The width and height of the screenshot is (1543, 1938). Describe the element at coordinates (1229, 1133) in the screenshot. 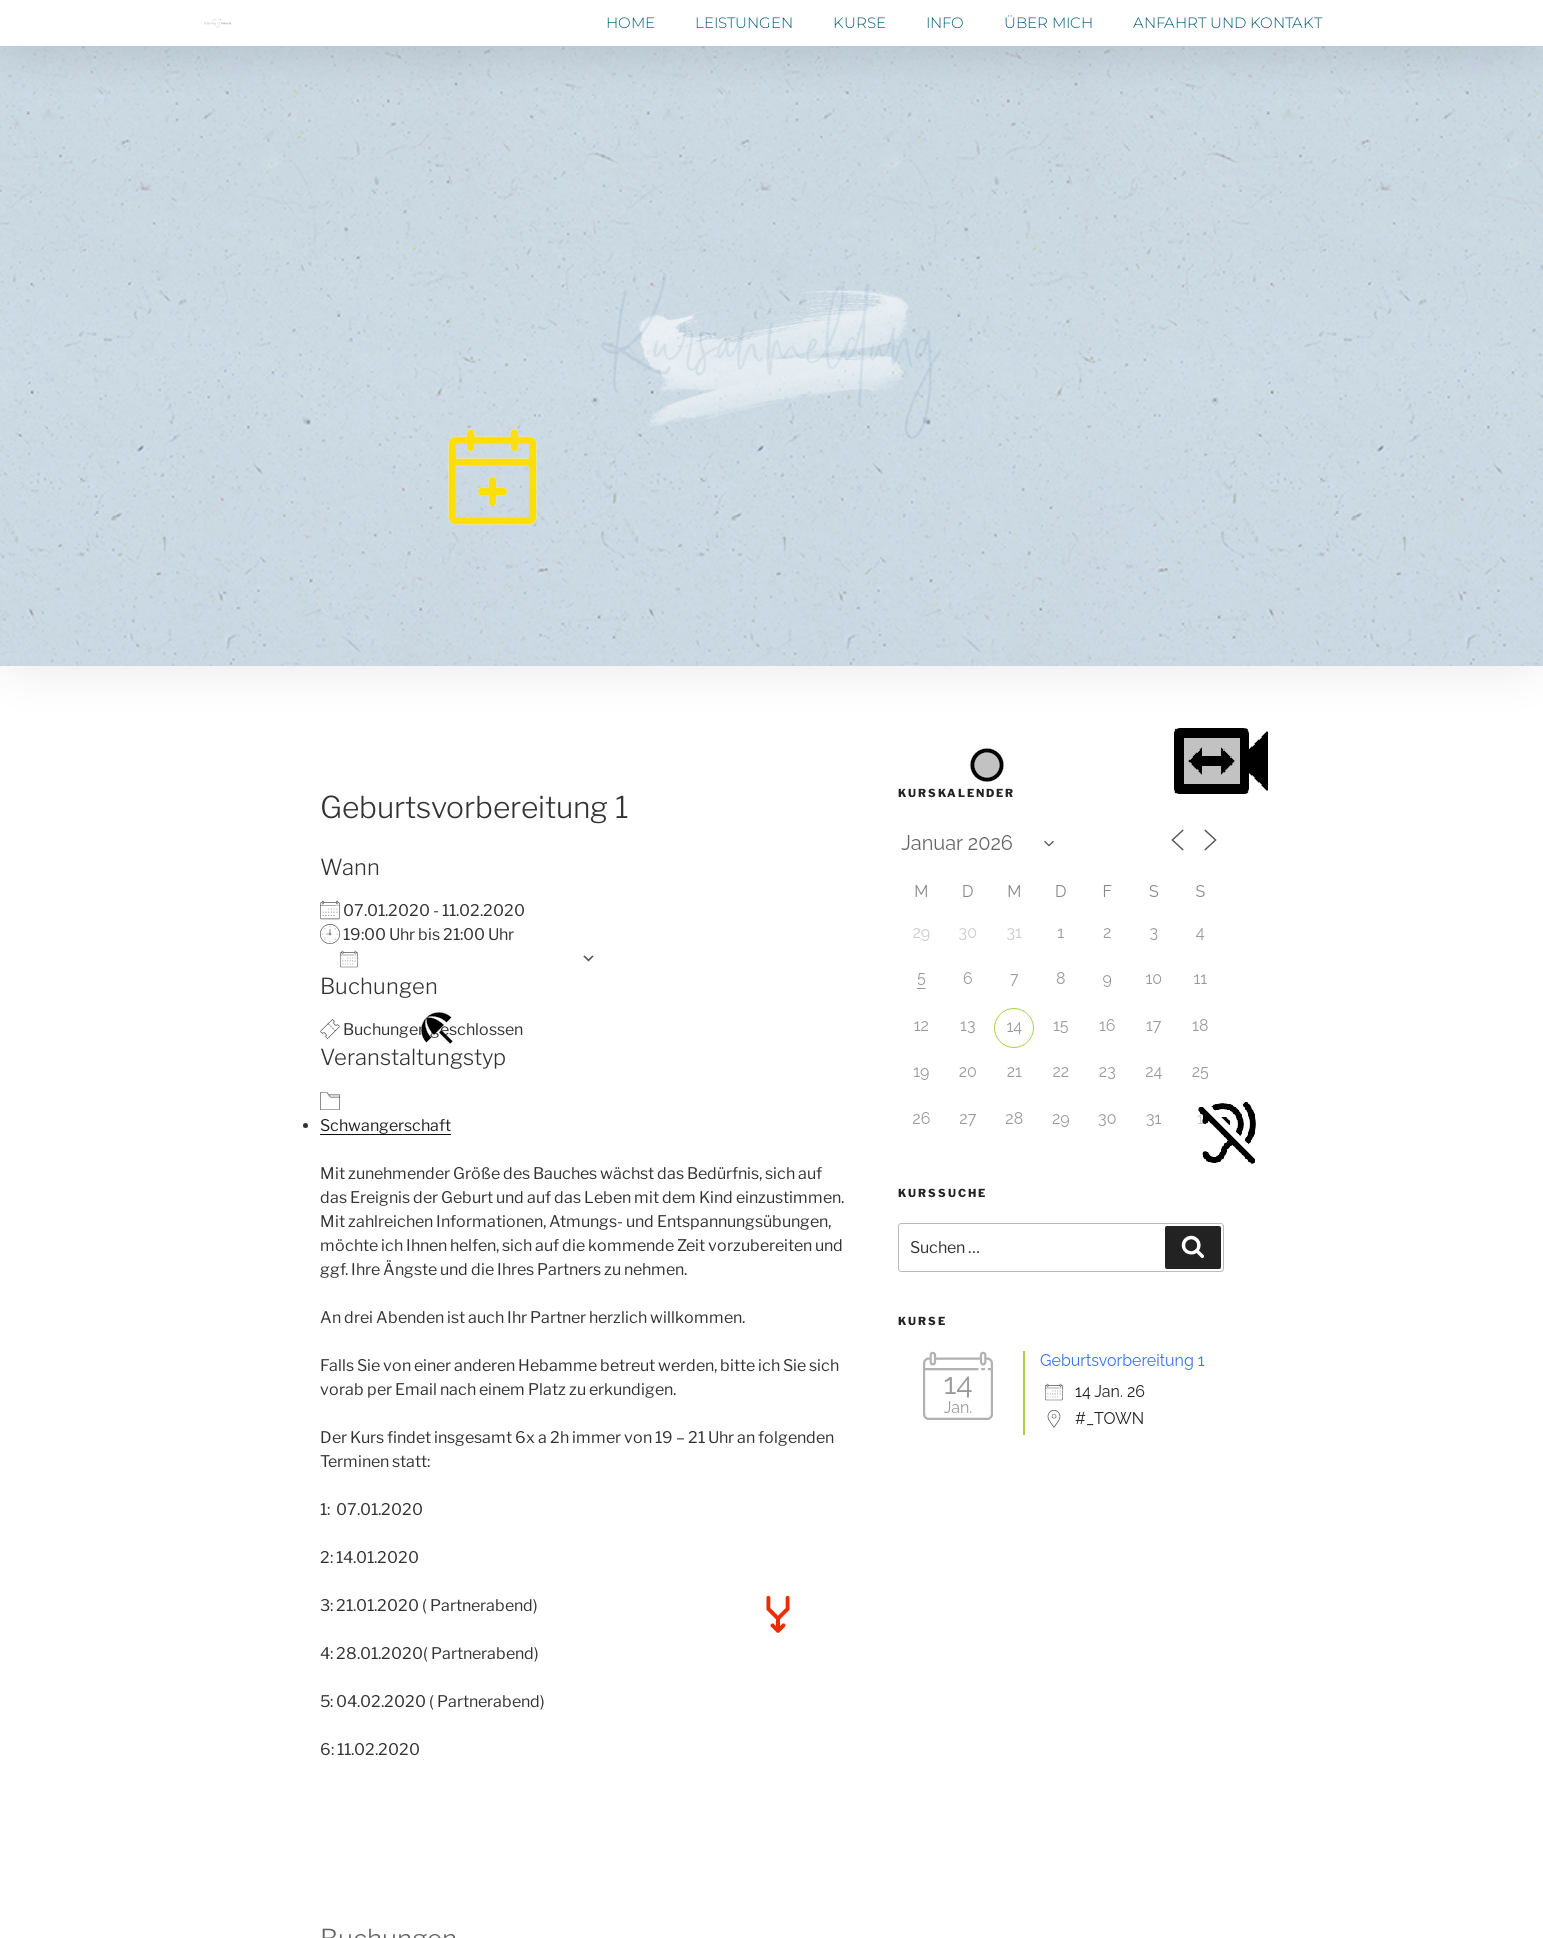

I see `indicates hearing assistance is disabled` at that location.